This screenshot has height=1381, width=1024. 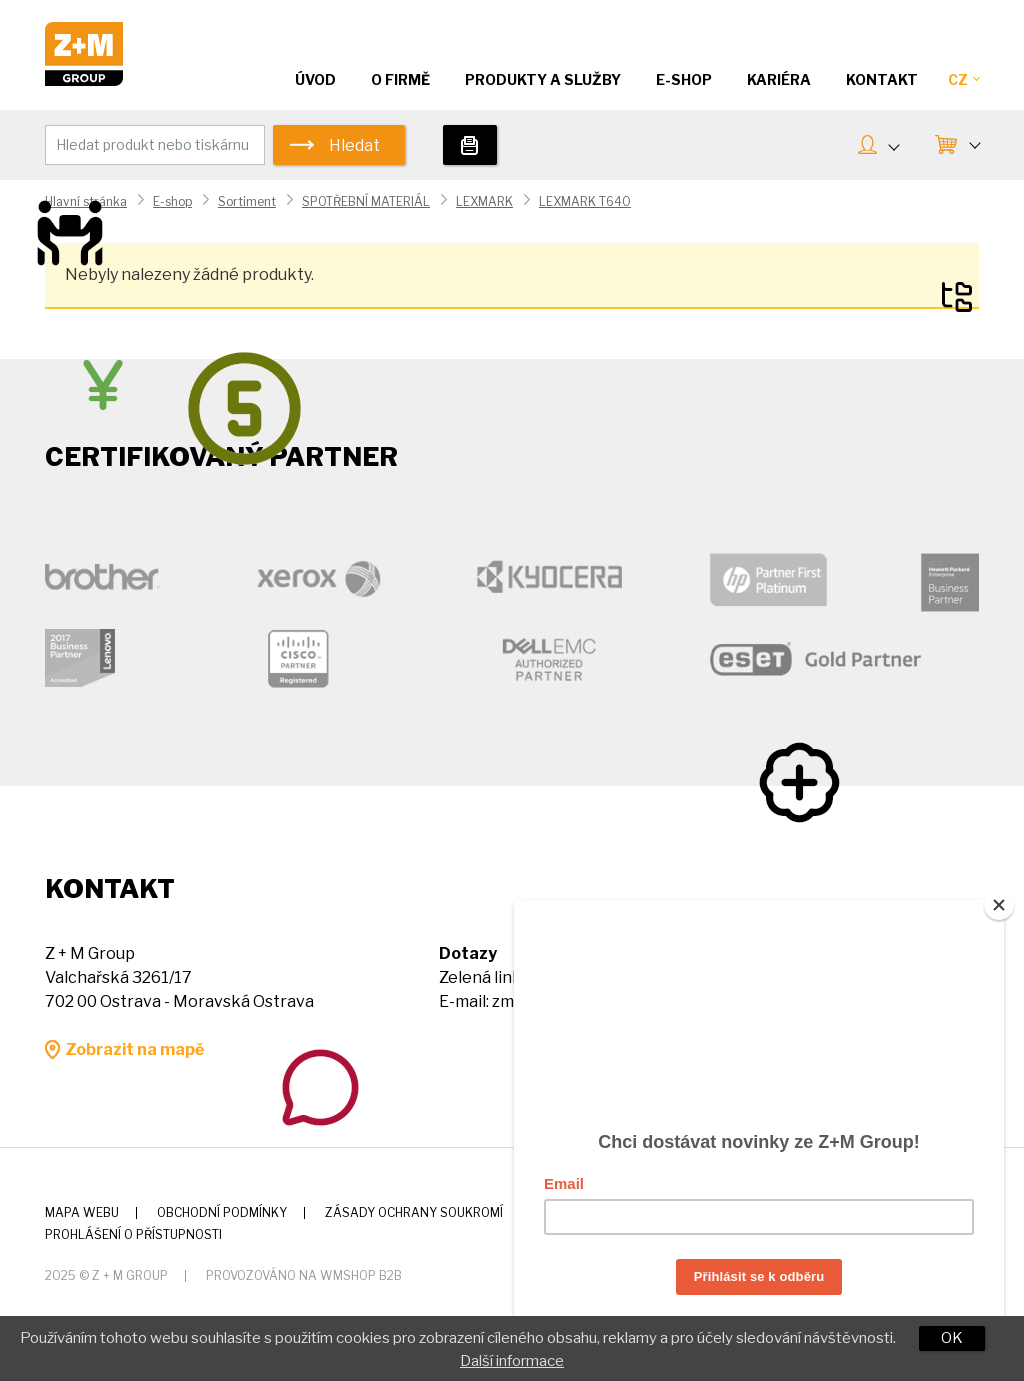 I want to click on indicates price or payment in Chinese yuan (renminbi), so click(x=103, y=385).